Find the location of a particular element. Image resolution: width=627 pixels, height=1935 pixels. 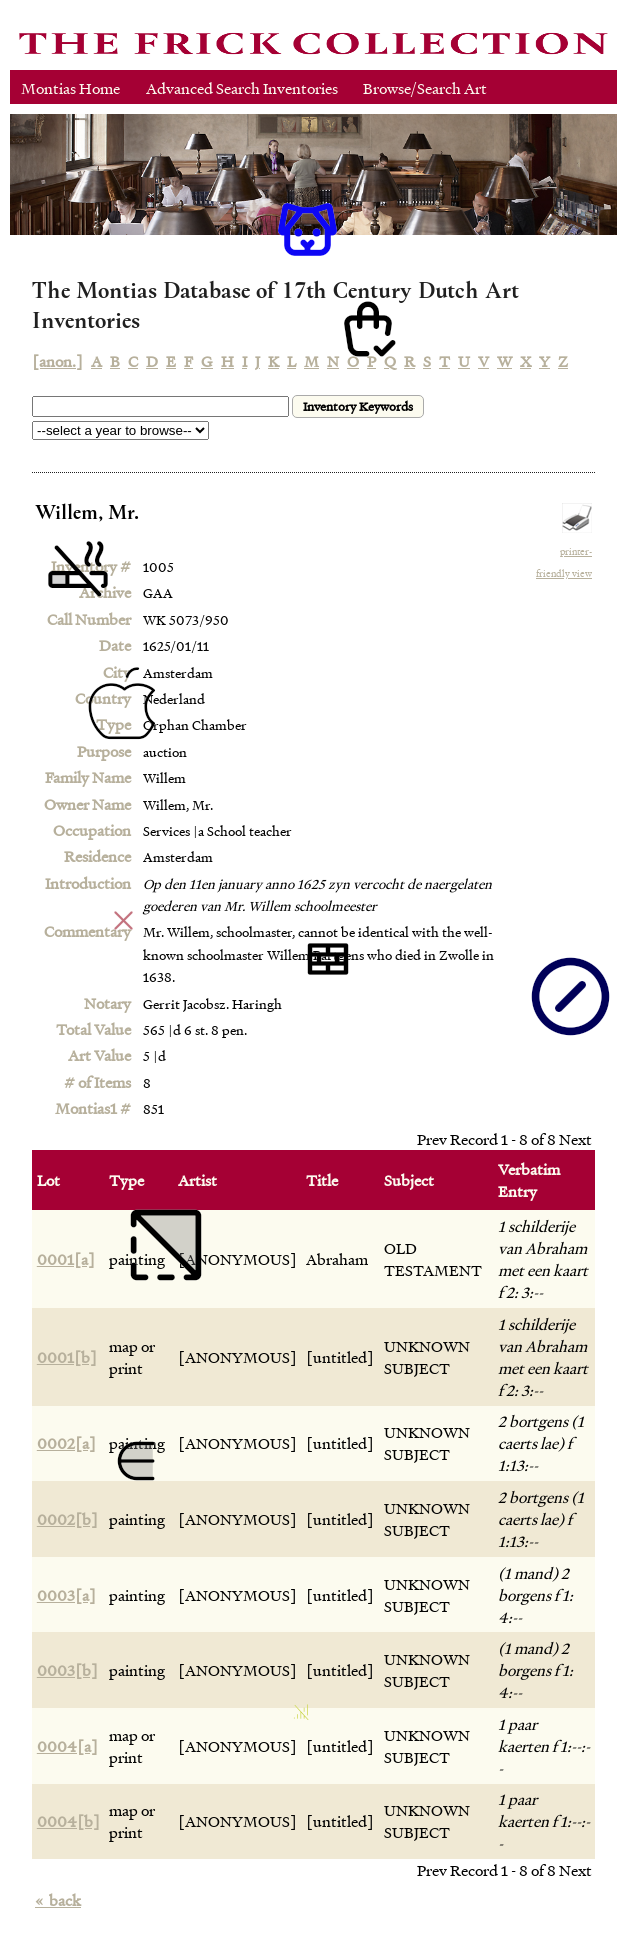

indicates a forbidden or prohibited action is located at coordinates (570, 996).